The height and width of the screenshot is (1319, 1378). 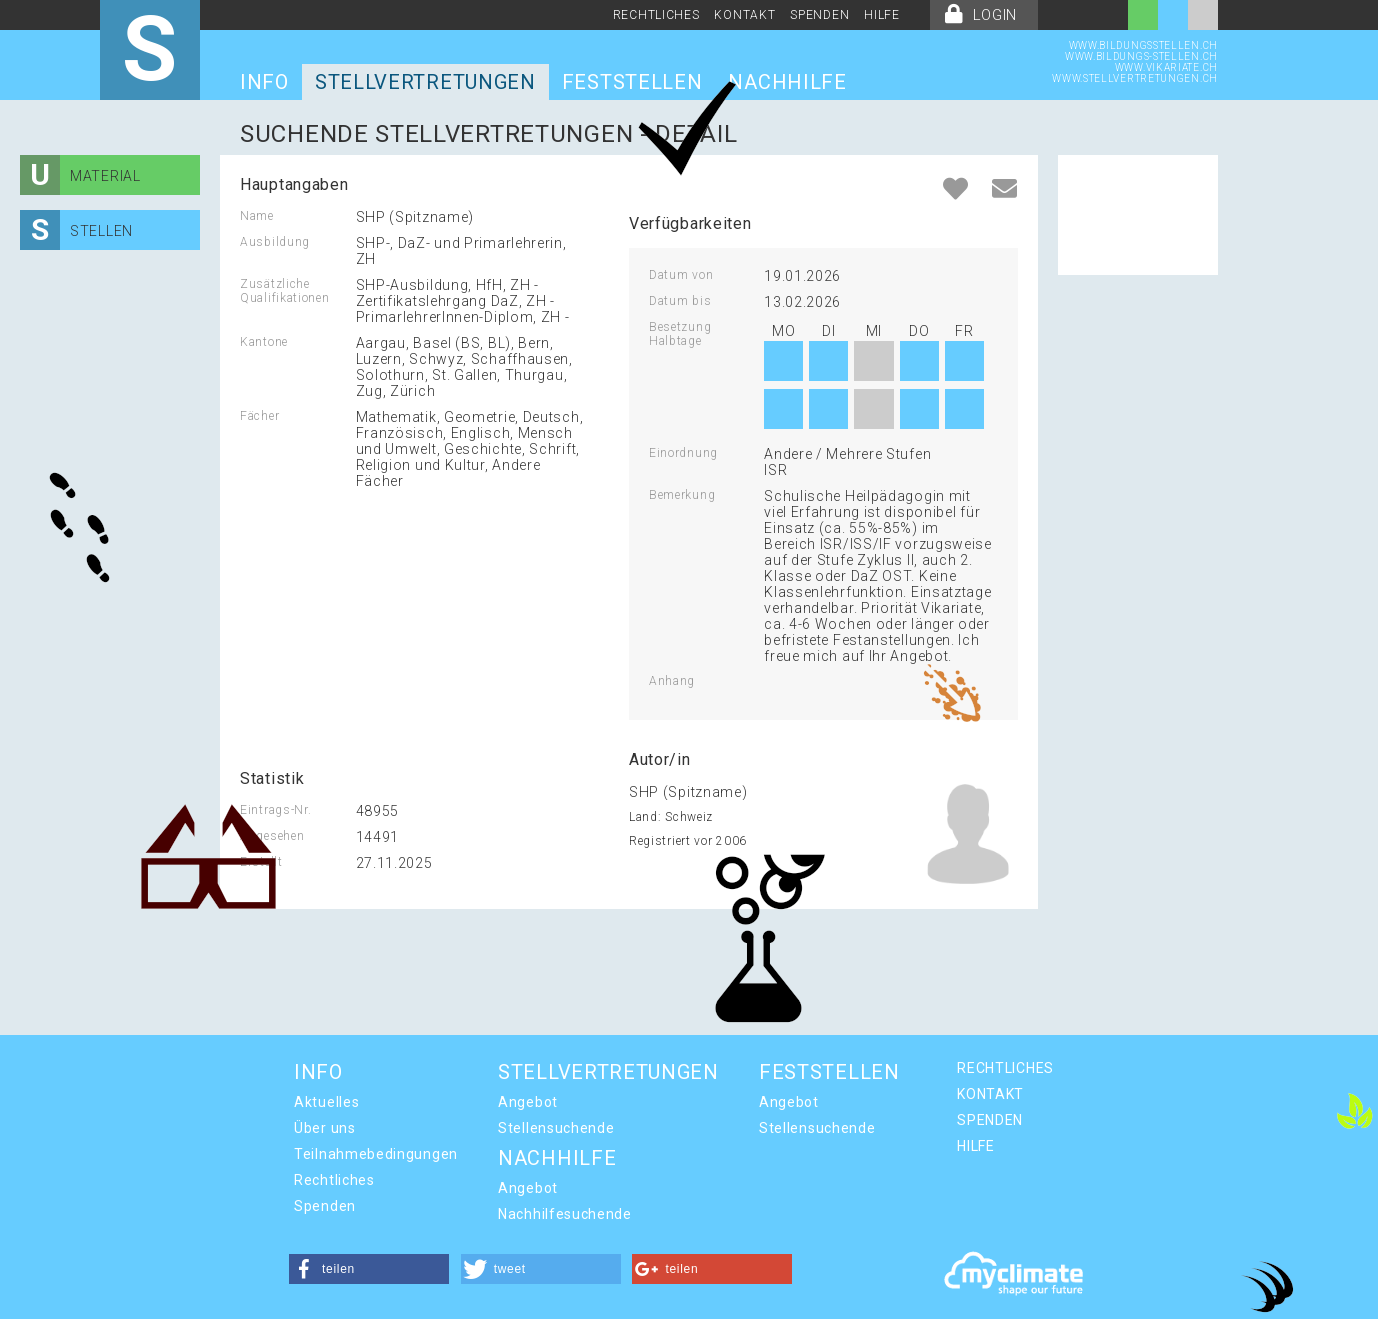 I want to click on track your steps or walking activity, so click(x=79, y=527).